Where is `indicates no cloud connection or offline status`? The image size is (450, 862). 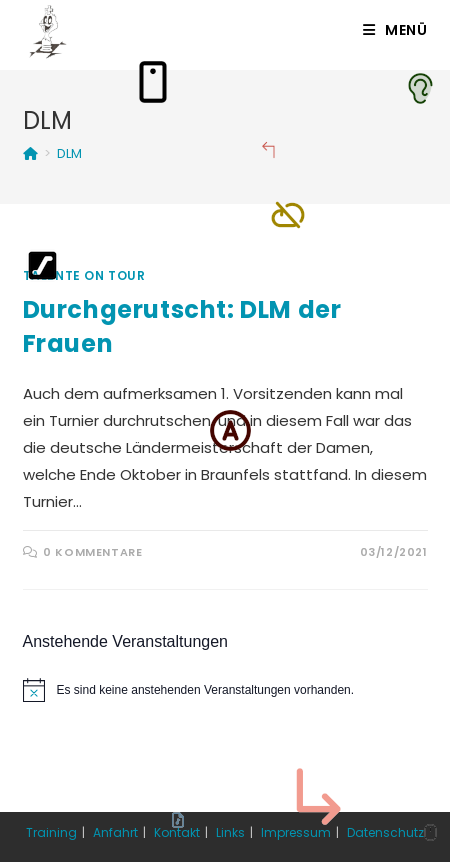 indicates no cloud connection or offline status is located at coordinates (288, 215).